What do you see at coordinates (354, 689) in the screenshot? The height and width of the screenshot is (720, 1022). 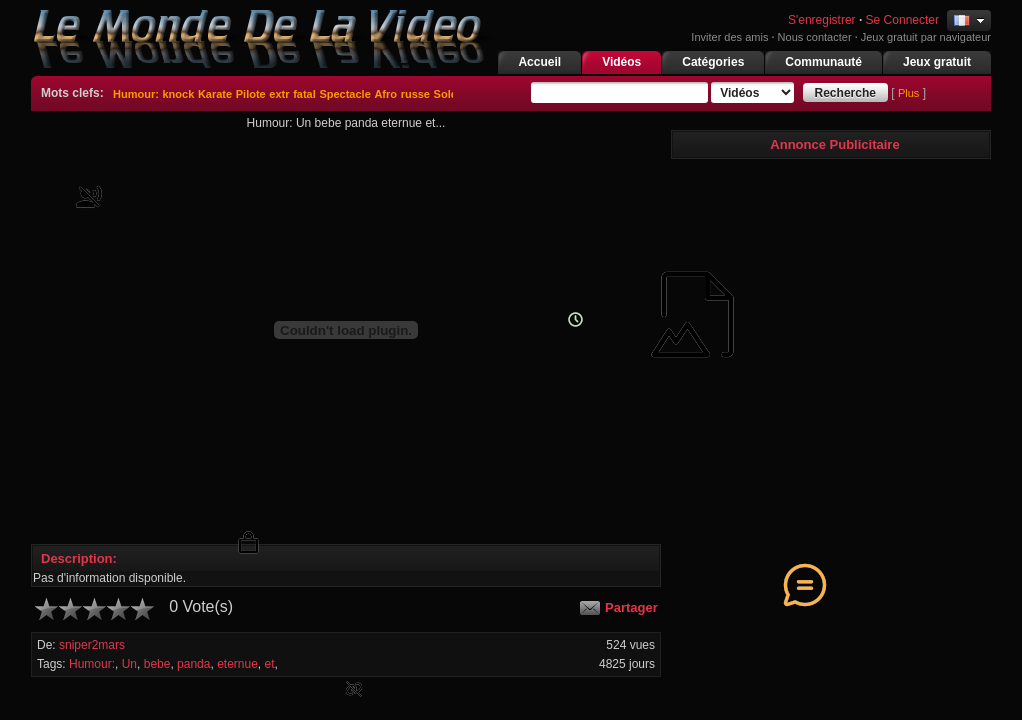 I see `unlink or disconnect items` at bounding box center [354, 689].